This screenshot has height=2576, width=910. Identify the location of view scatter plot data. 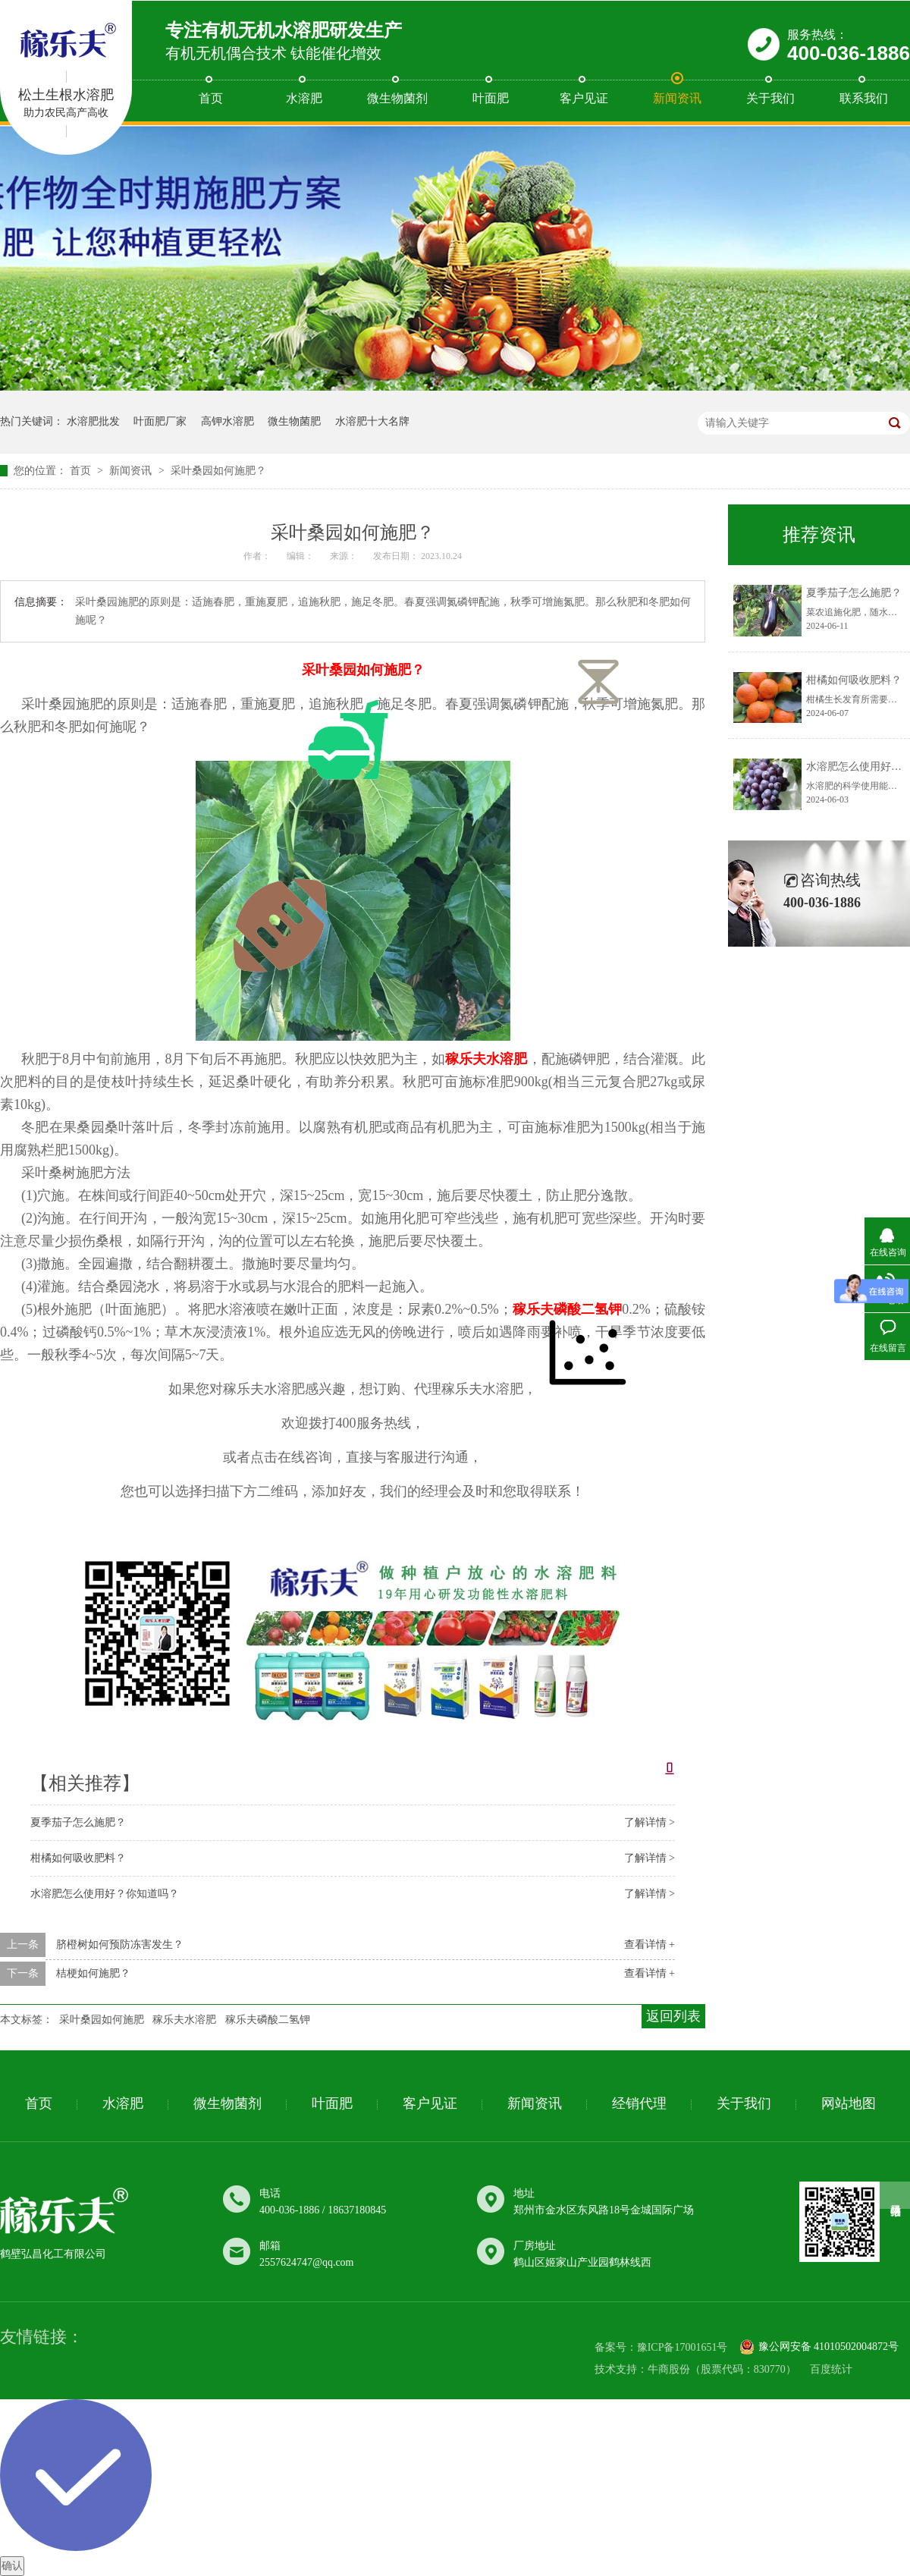
(588, 1352).